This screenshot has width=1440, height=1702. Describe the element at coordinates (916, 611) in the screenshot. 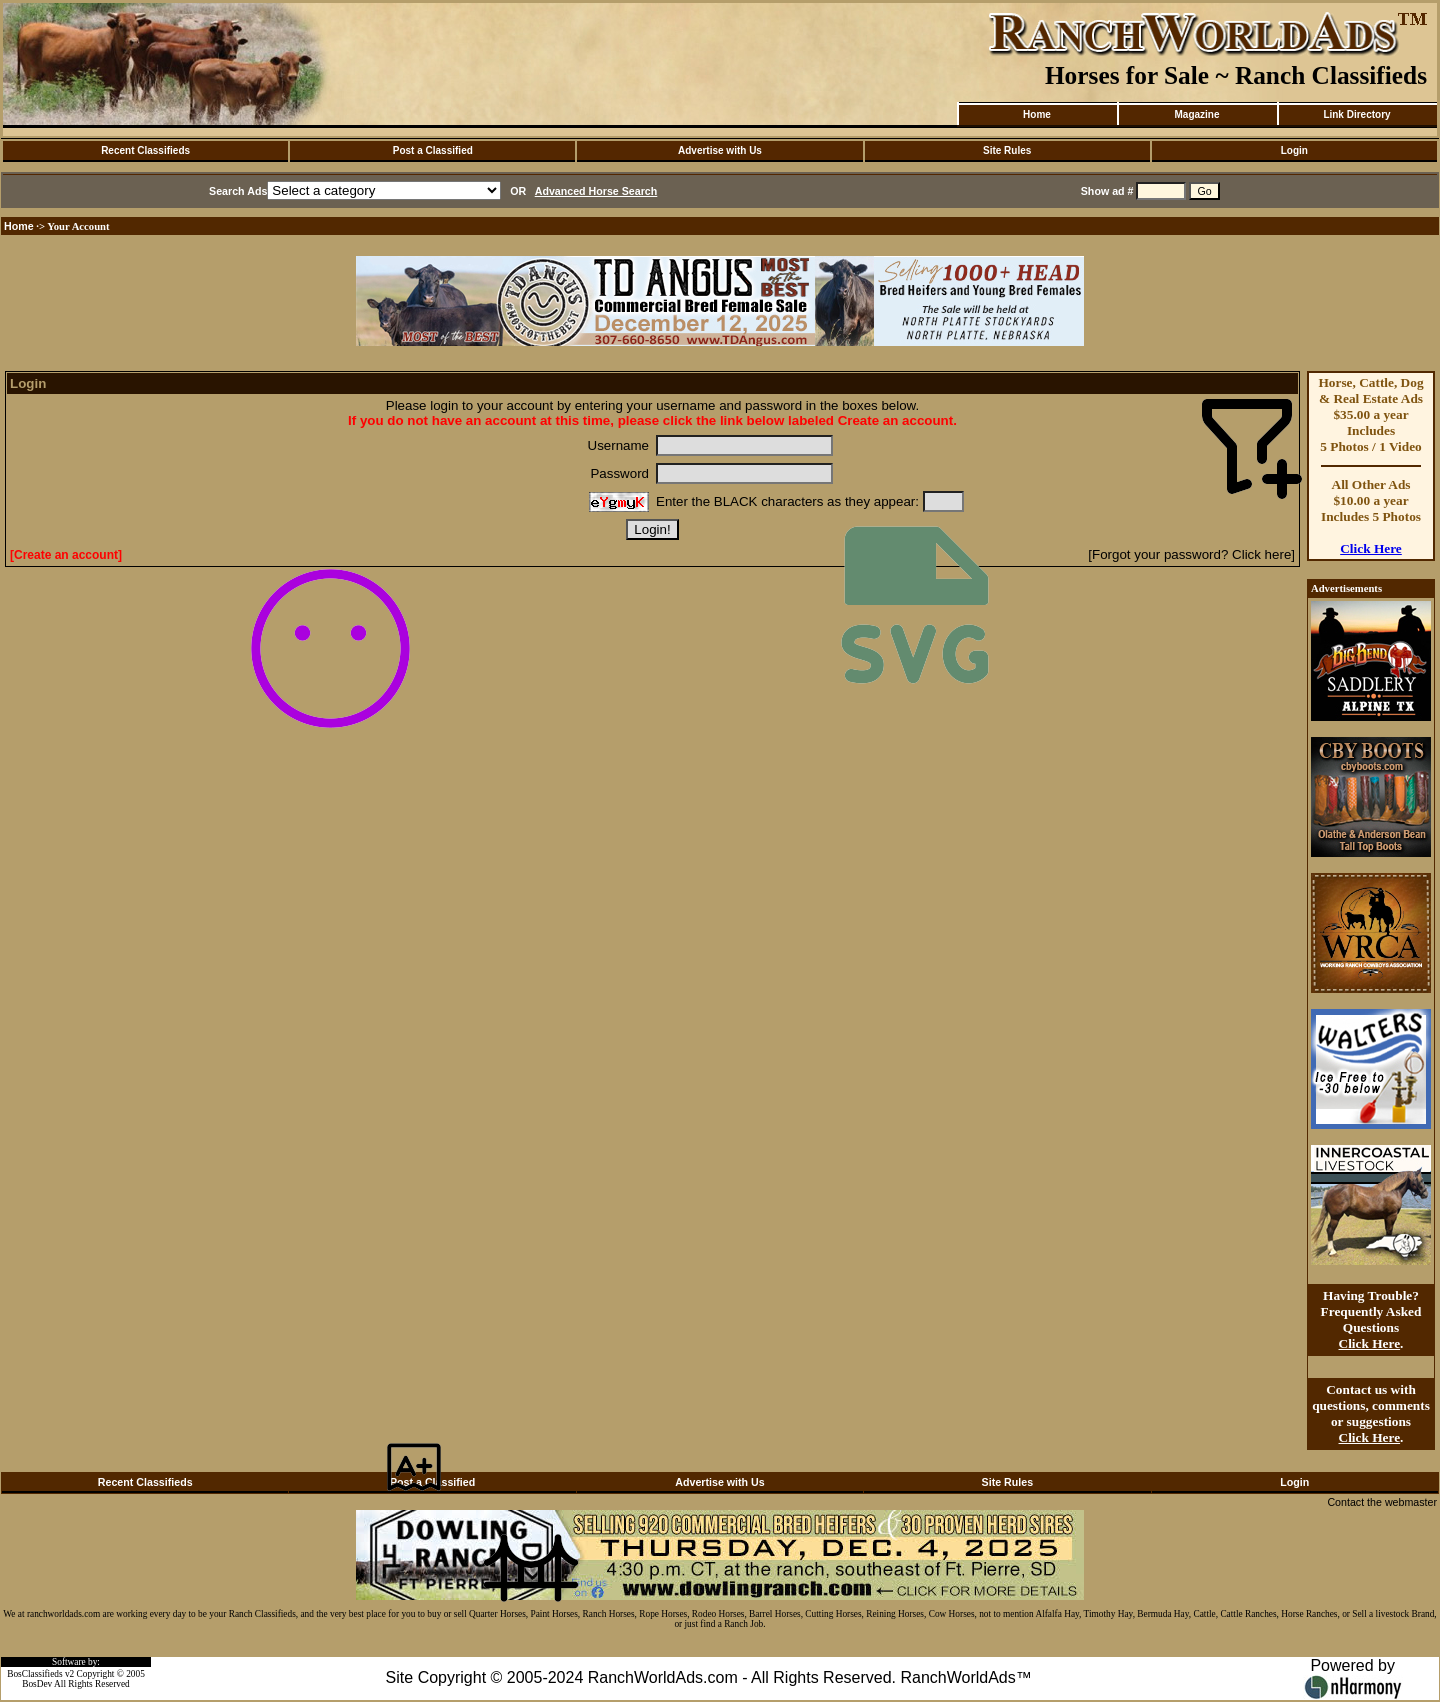

I see `an SVG file type indicator` at that location.